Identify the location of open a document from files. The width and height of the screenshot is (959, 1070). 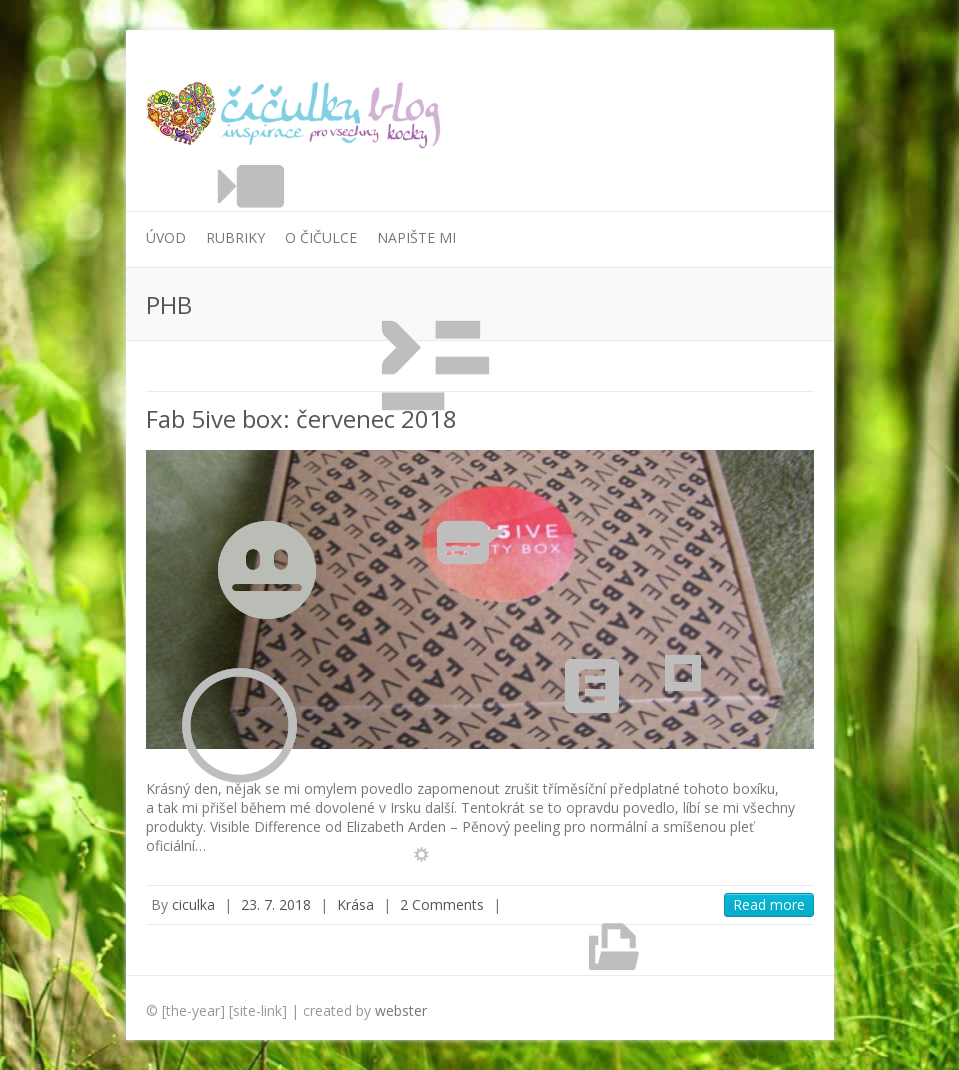
(614, 945).